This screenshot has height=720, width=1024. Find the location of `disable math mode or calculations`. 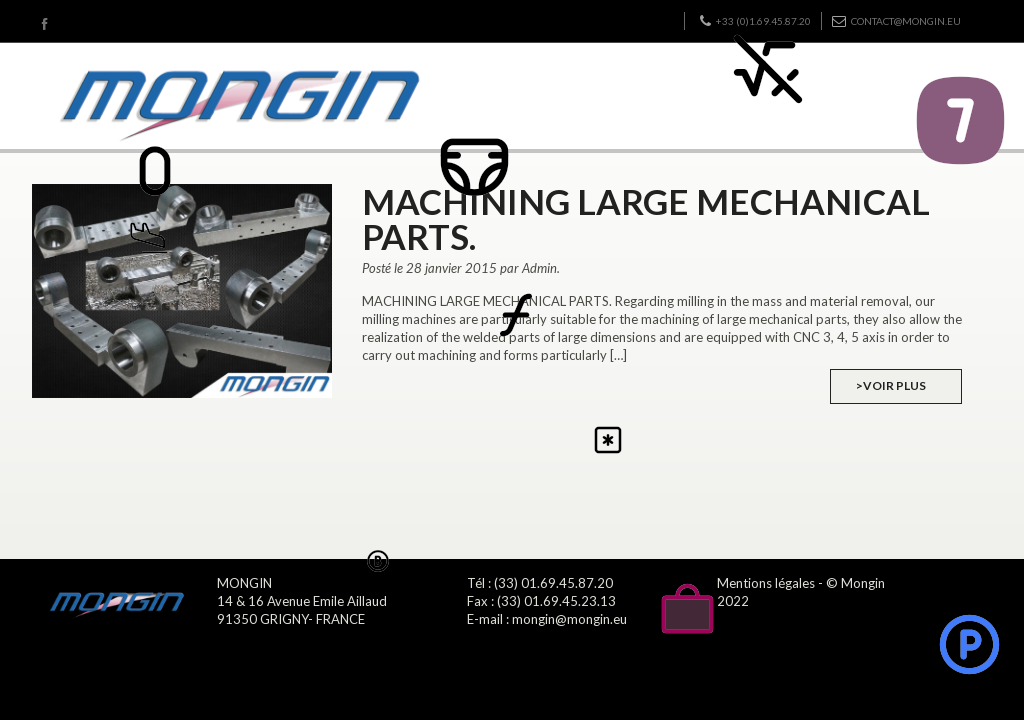

disable math mode or calculations is located at coordinates (768, 69).